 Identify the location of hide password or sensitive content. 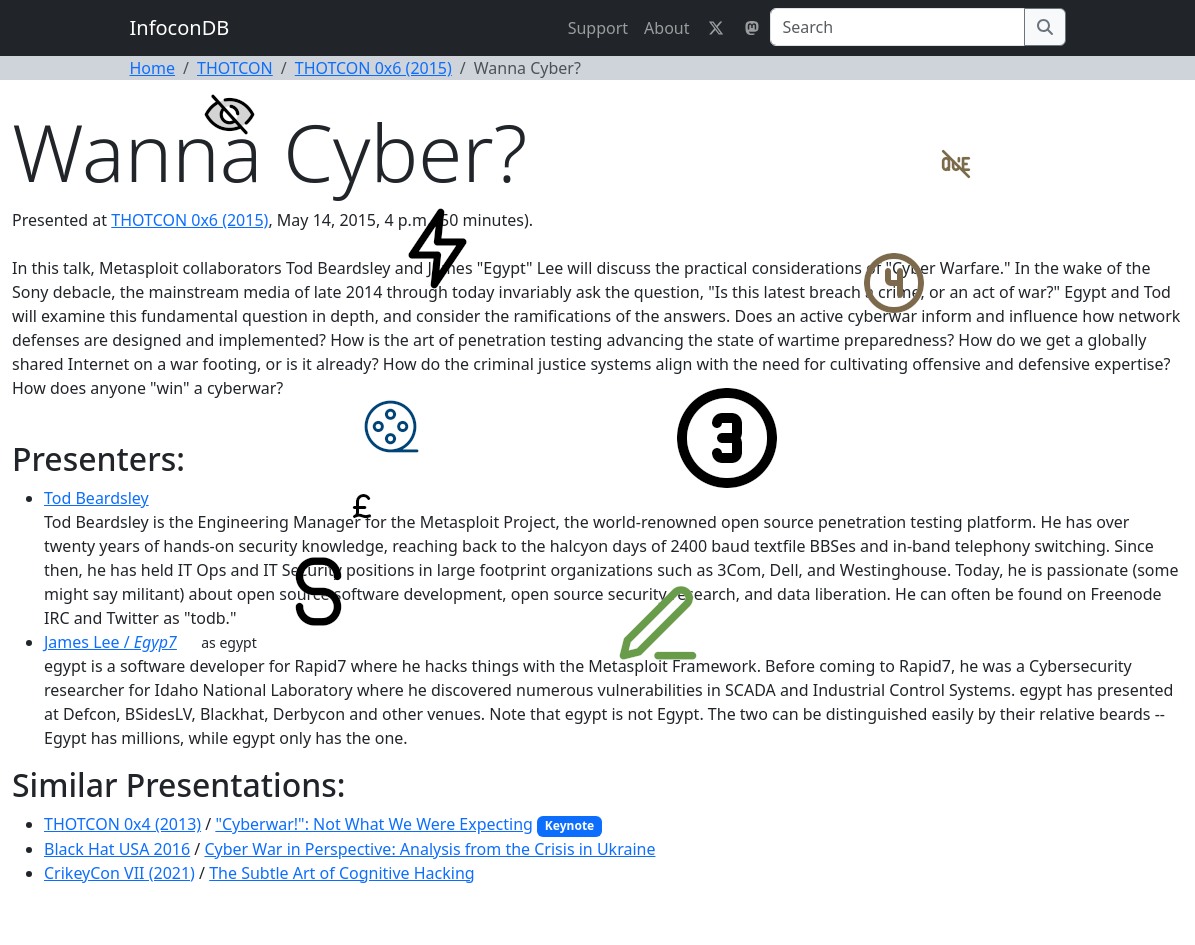
(229, 114).